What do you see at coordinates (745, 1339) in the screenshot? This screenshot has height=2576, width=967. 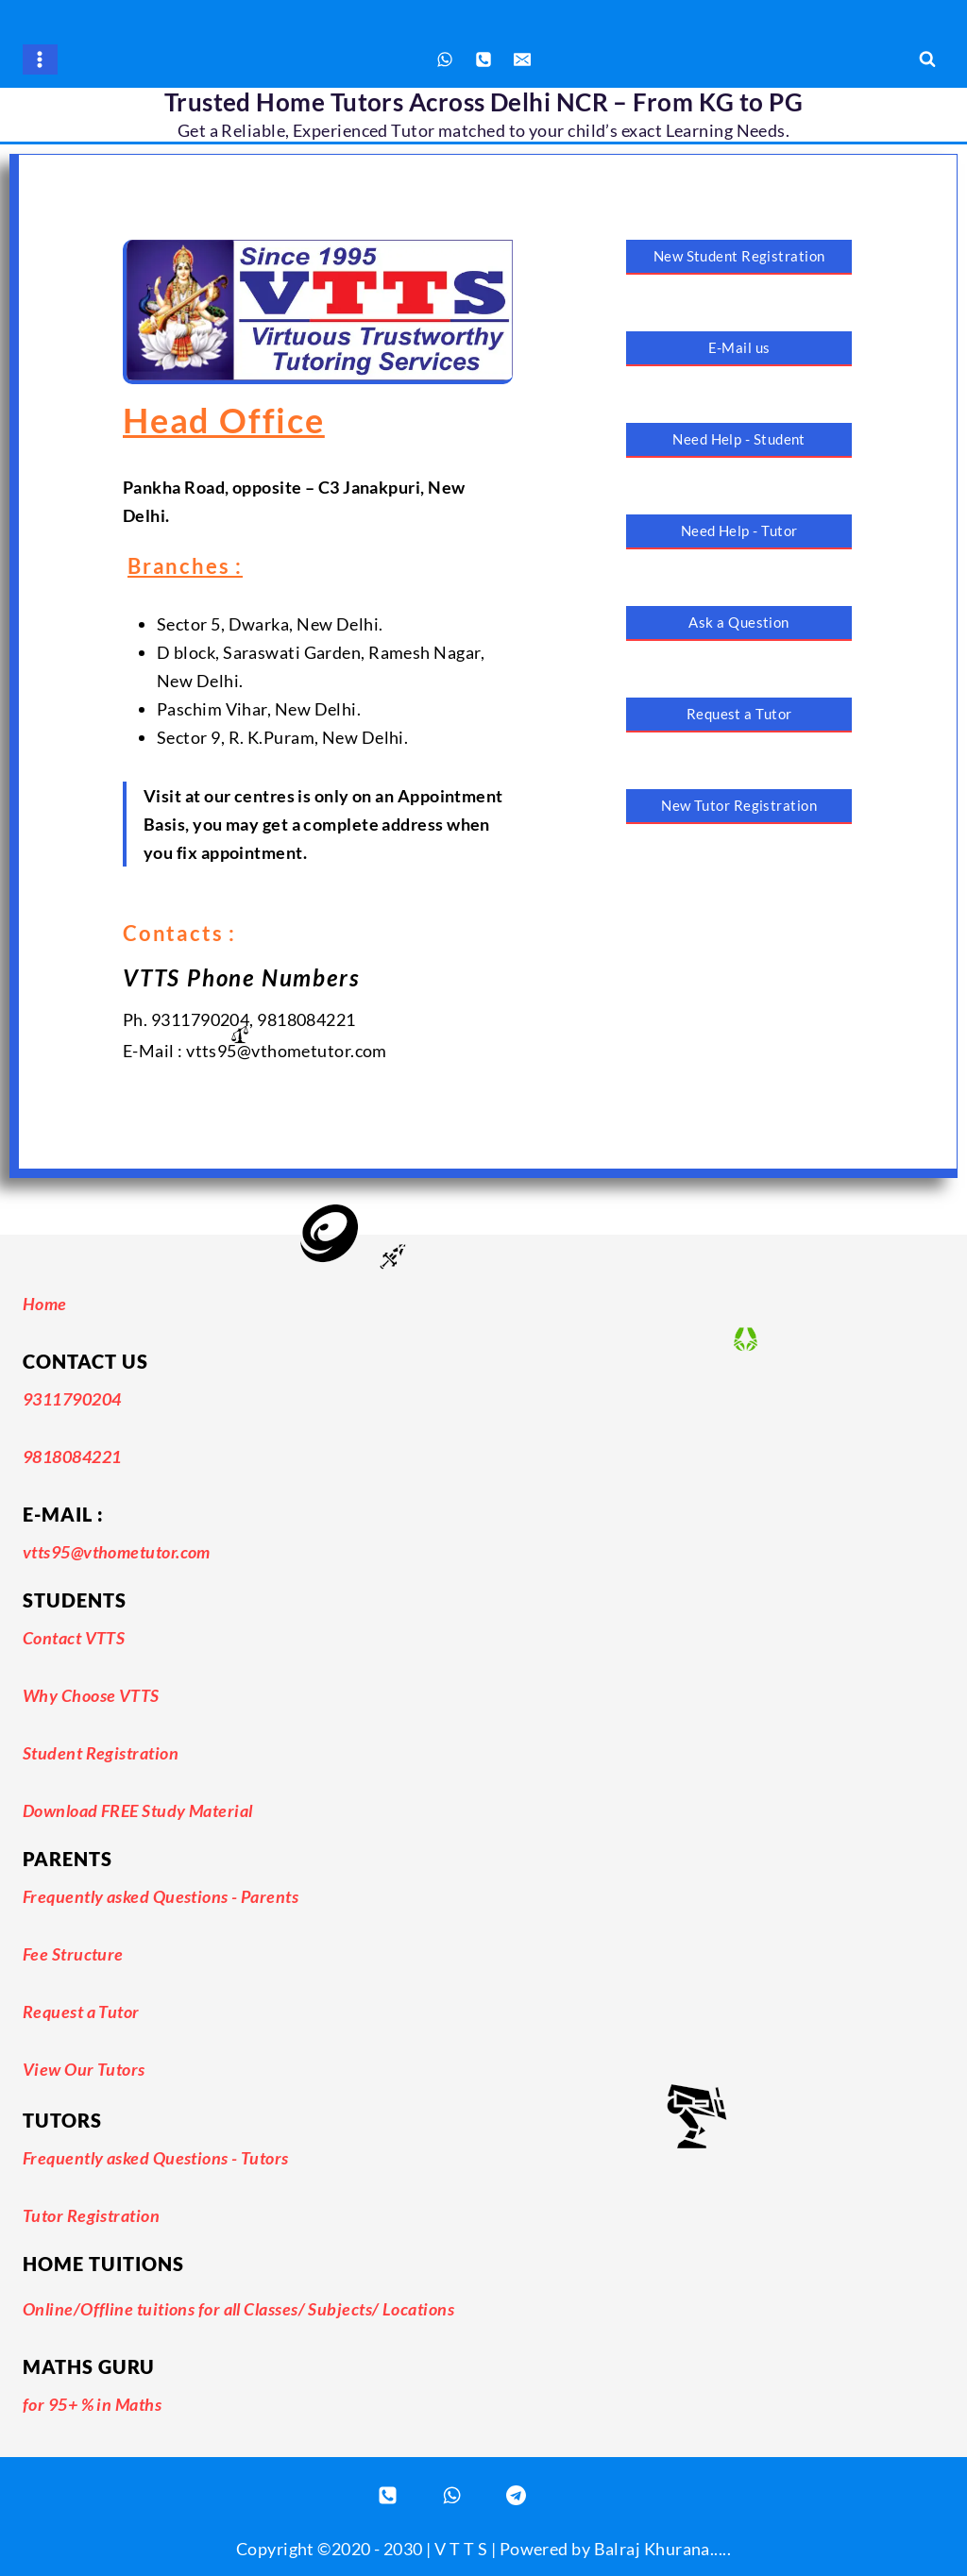 I see `select claw attack ability` at bounding box center [745, 1339].